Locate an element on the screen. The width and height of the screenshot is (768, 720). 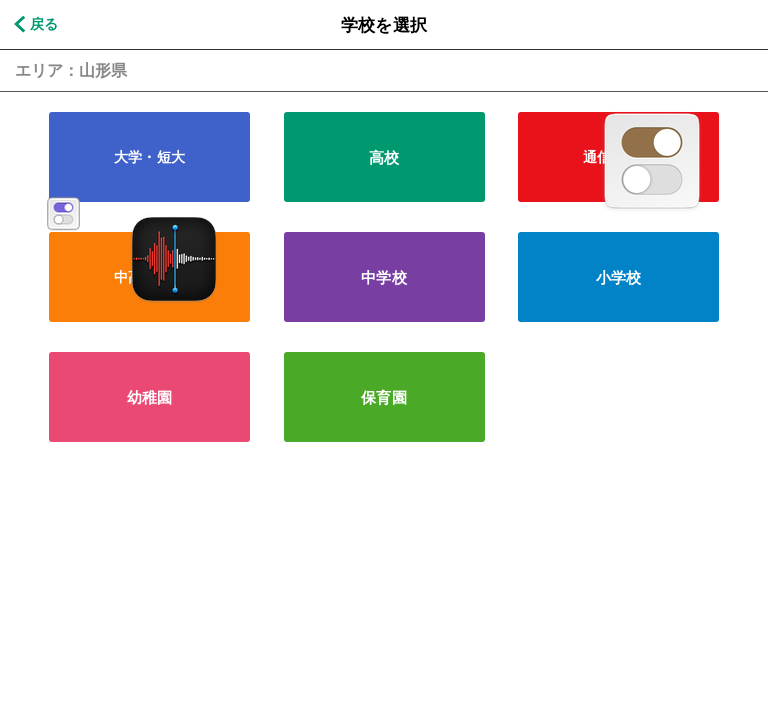
open the voice memos app is located at coordinates (174, 259).